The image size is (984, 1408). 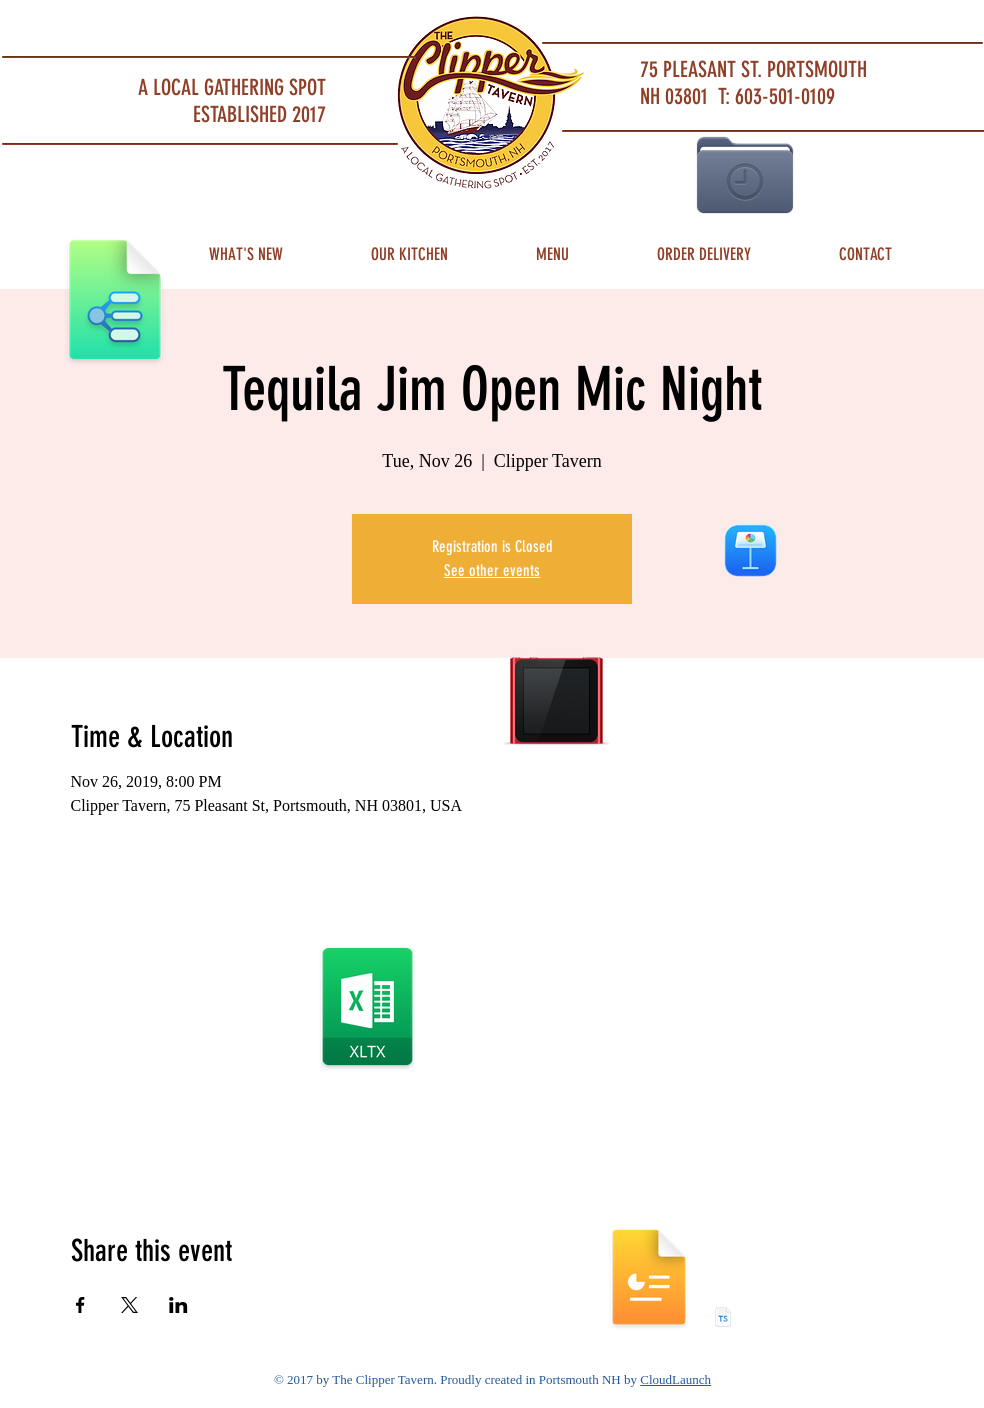 What do you see at coordinates (723, 1317) in the screenshot?
I see `a typescript source code file` at bounding box center [723, 1317].